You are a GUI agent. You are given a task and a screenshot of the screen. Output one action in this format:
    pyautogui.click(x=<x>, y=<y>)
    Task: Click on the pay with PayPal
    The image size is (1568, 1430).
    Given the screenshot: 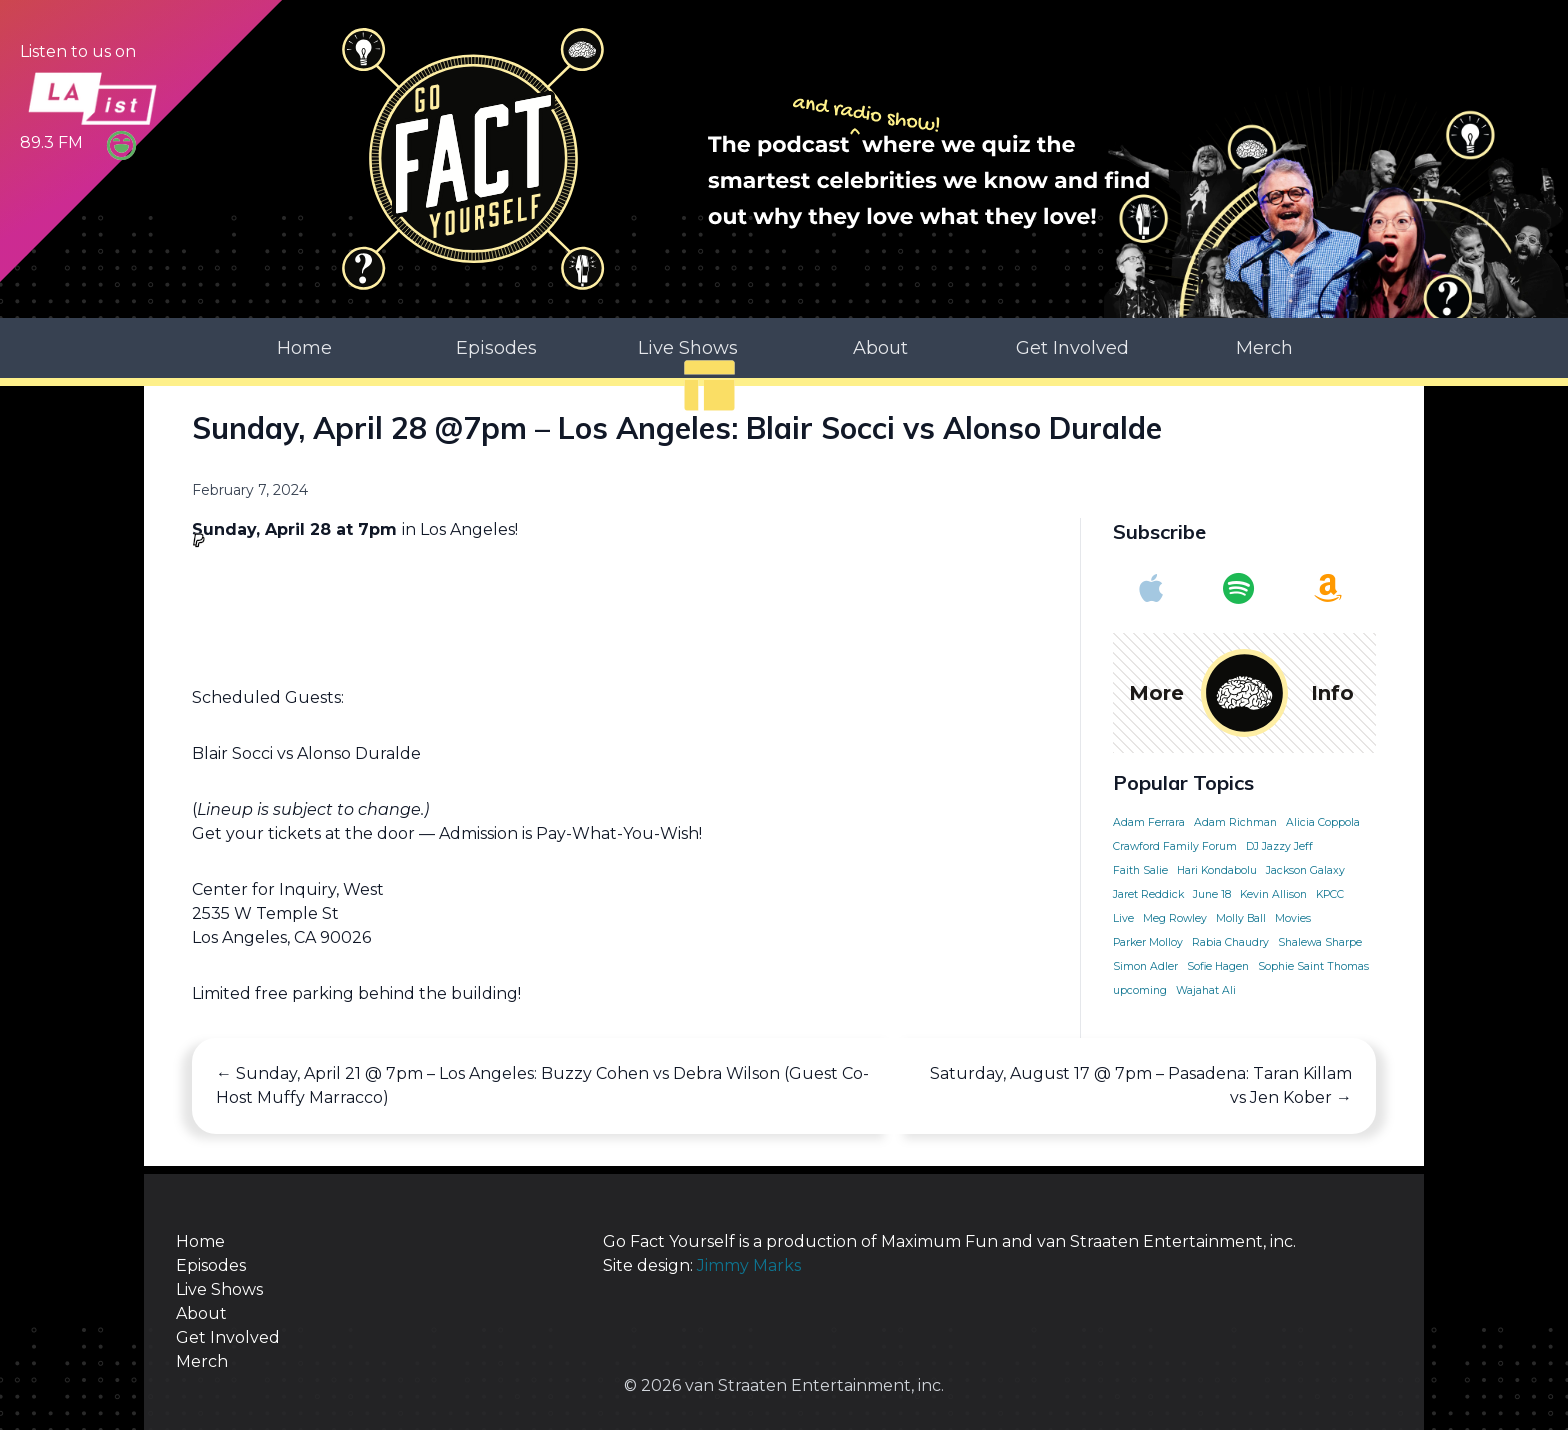 What is the action you would take?
    pyautogui.click(x=199, y=540)
    